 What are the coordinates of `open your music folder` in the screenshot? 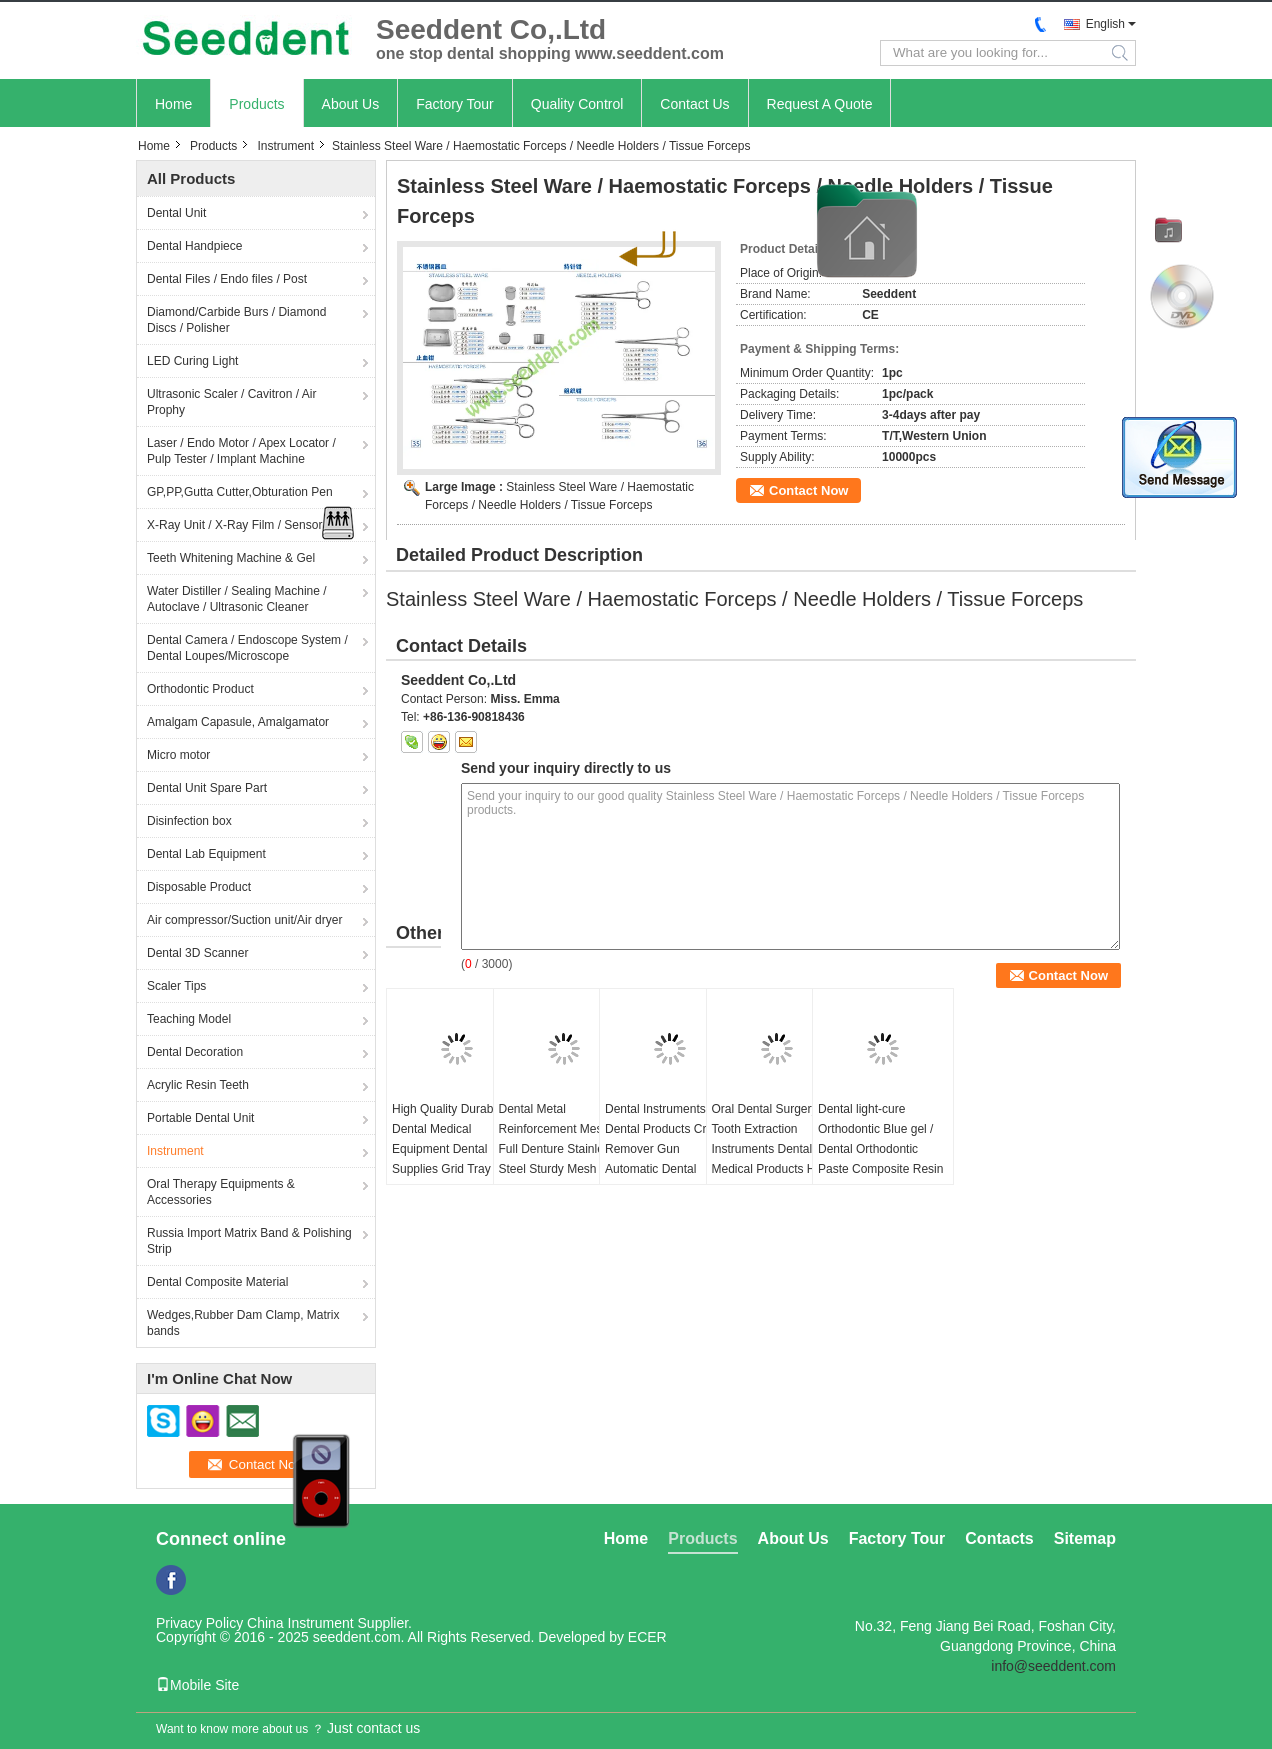 It's located at (1168, 229).